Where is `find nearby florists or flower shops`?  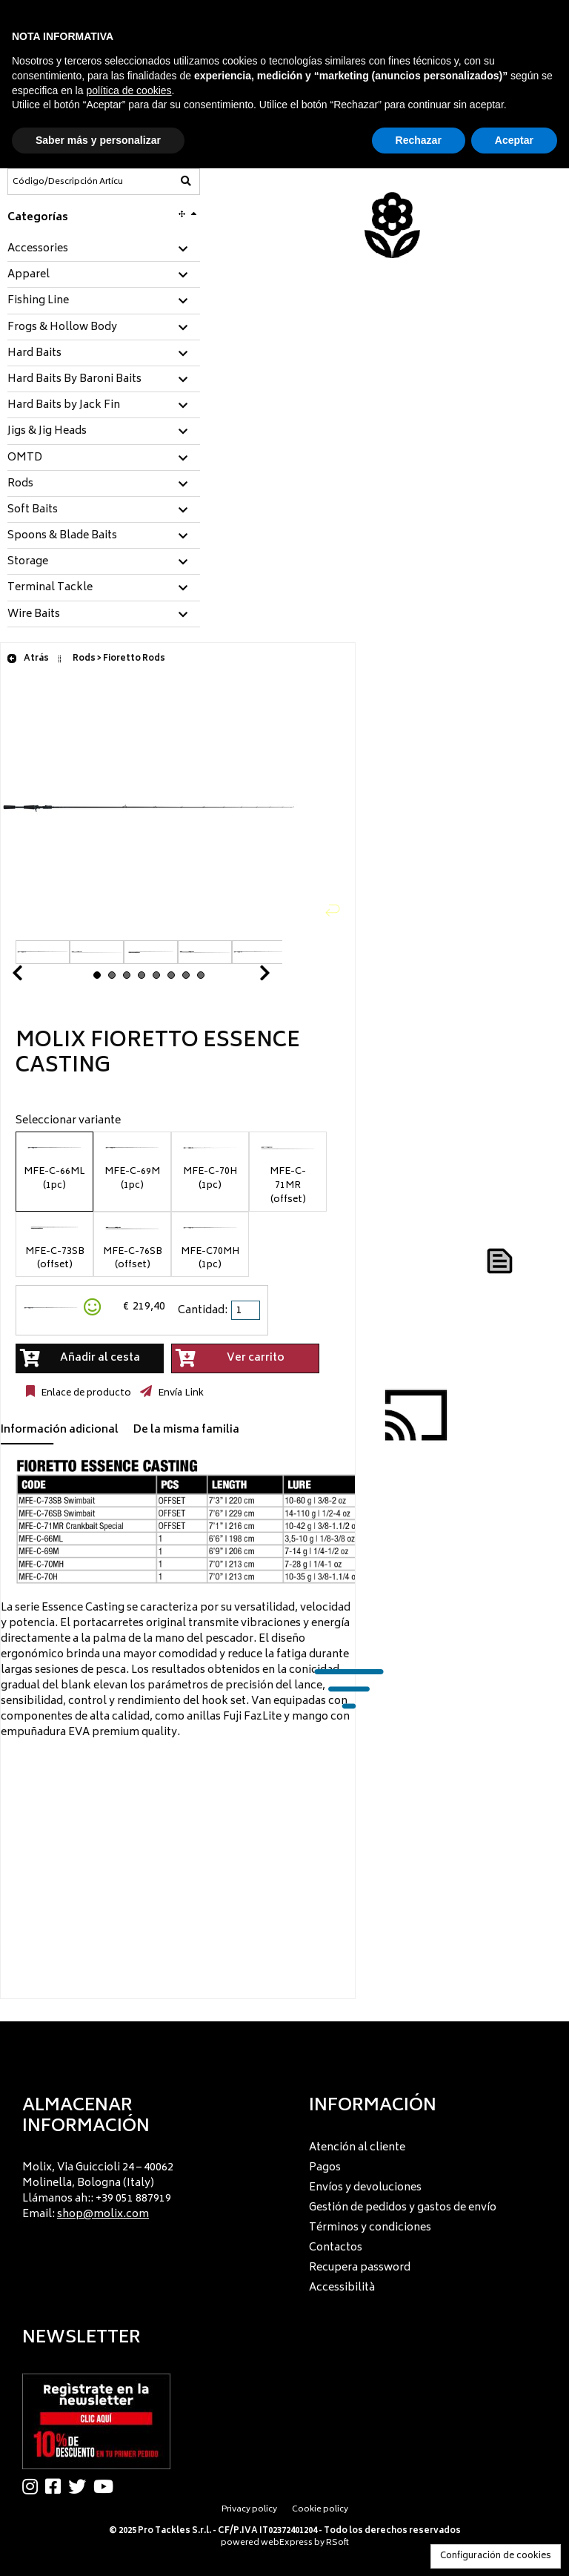
find nearby florists or flower shops is located at coordinates (392, 226).